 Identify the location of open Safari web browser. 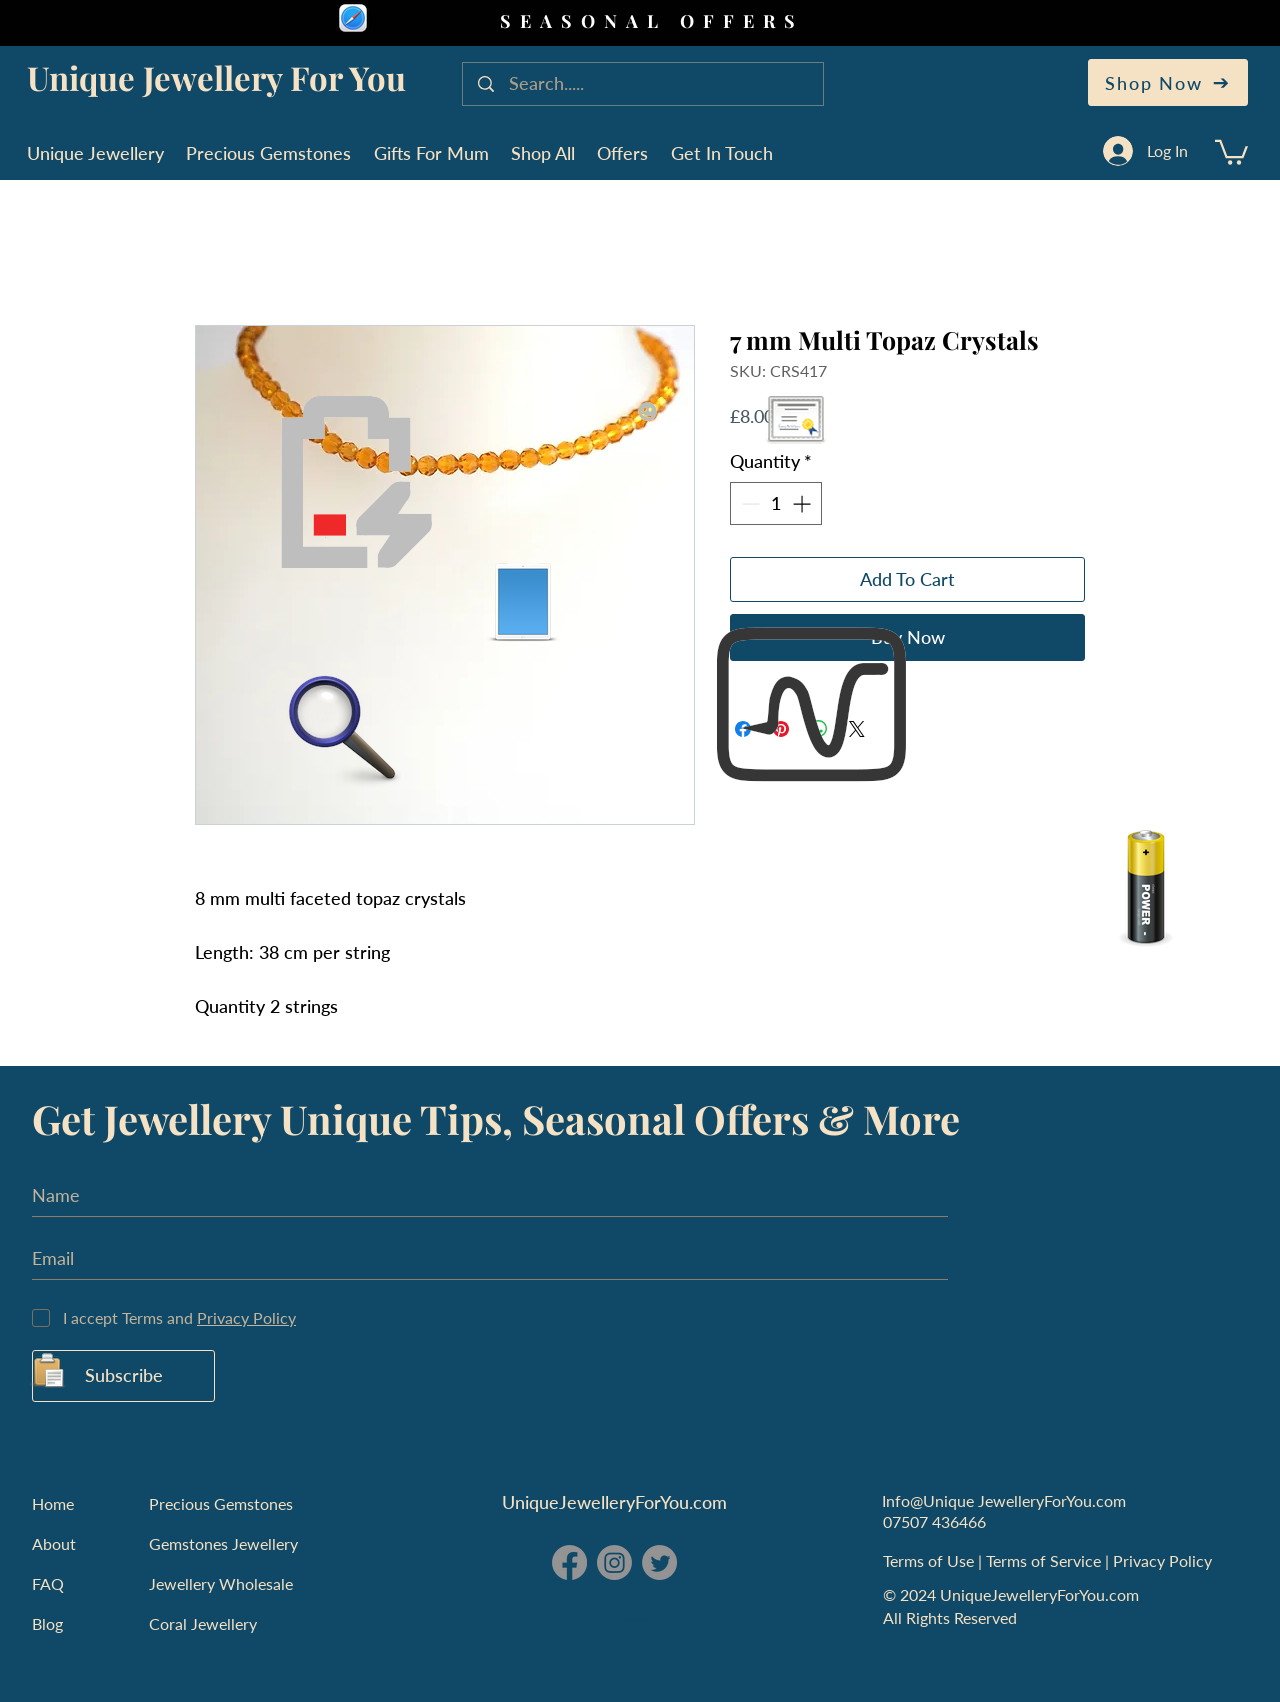
(353, 18).